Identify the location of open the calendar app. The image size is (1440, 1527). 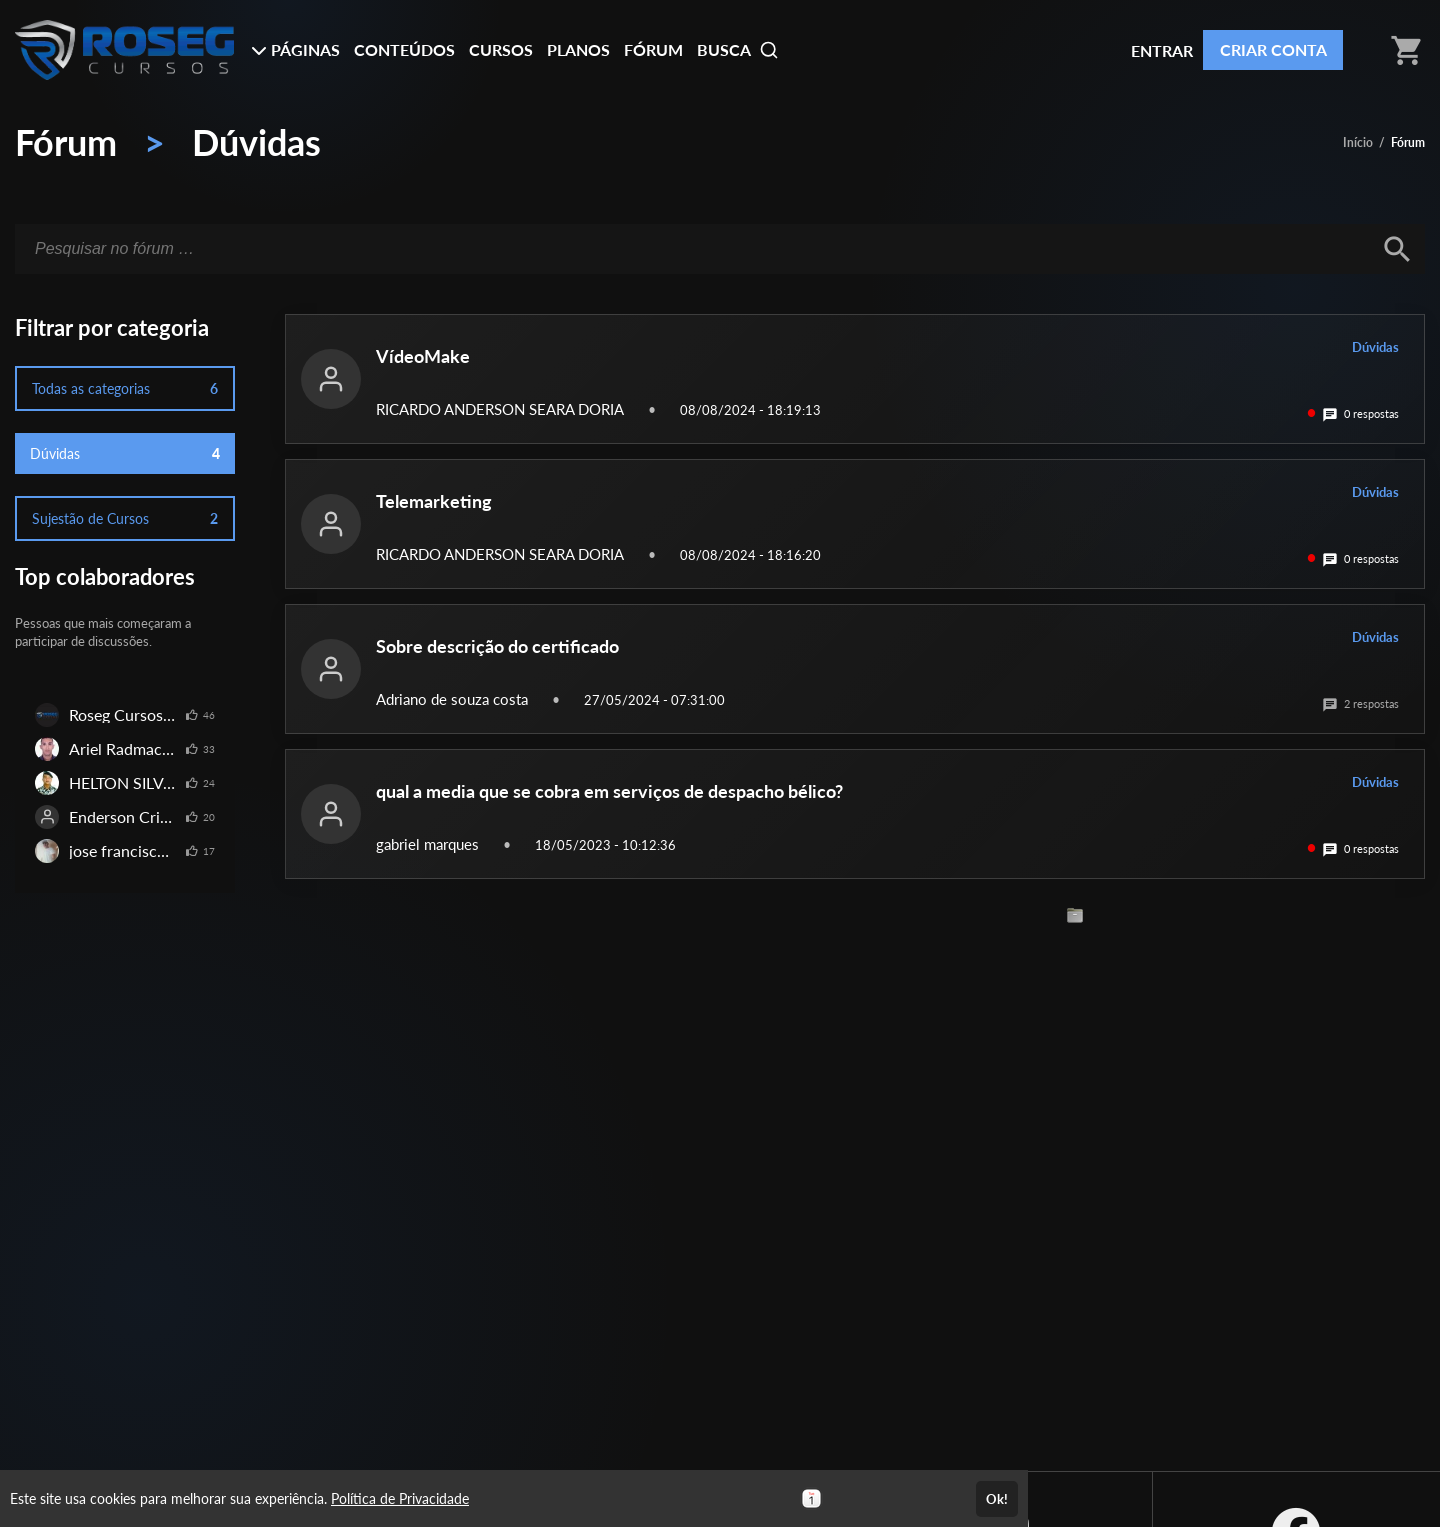
(811, 1498).